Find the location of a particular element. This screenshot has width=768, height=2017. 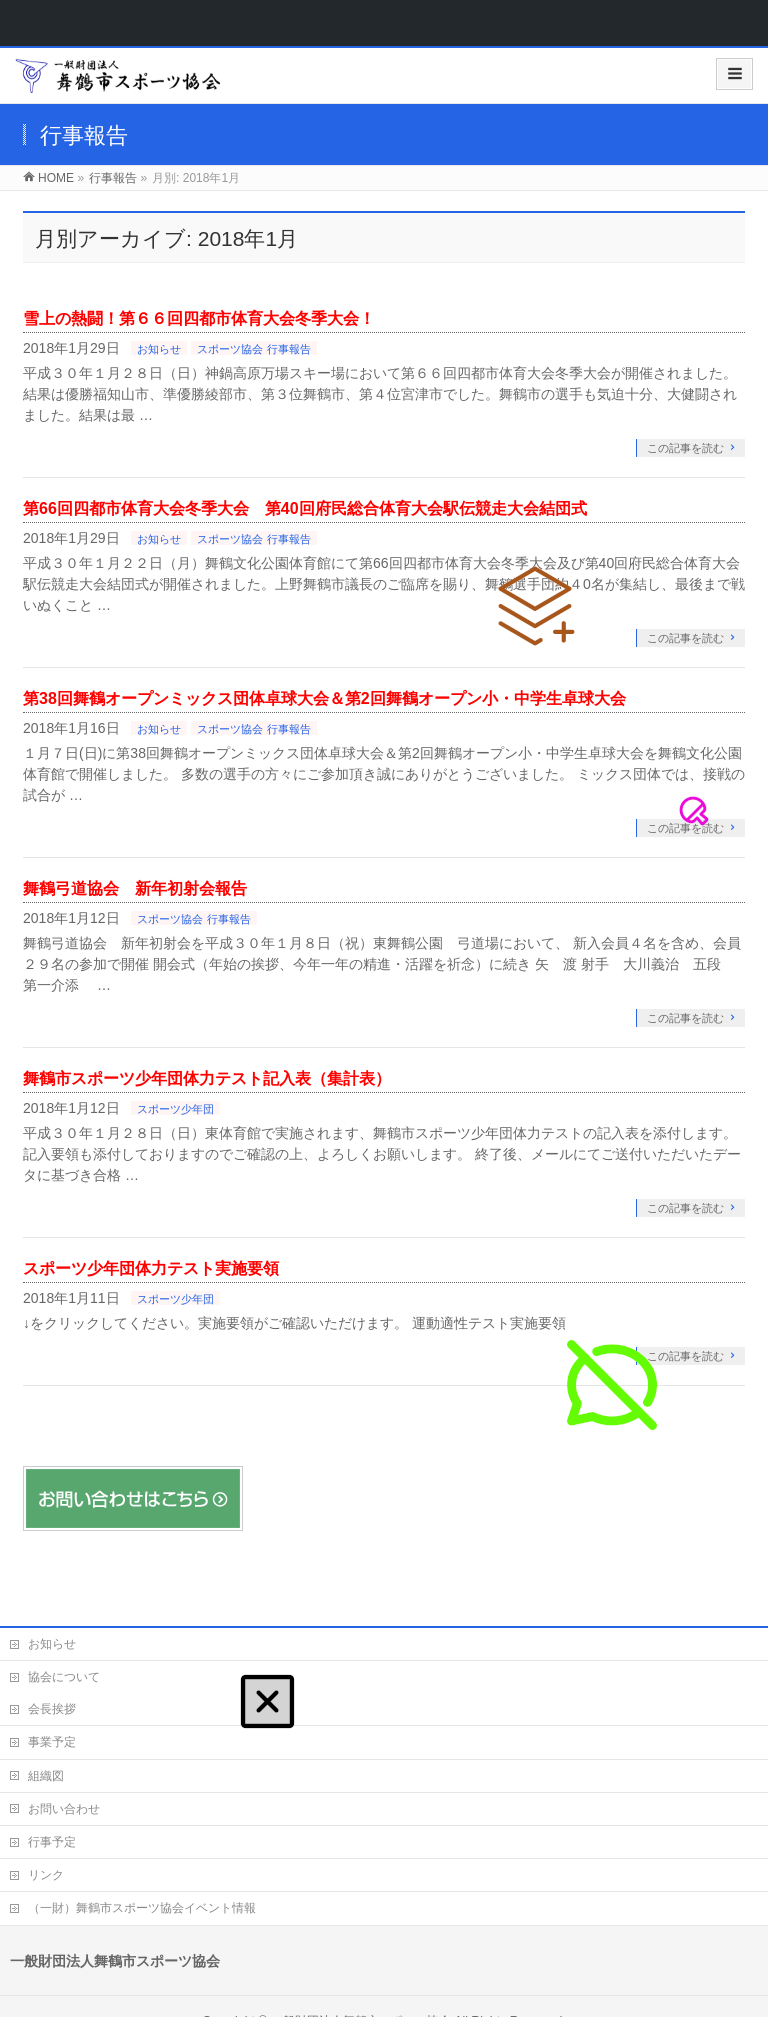

messaging is disabled or unavailable is located at coordinates (612, 1385).